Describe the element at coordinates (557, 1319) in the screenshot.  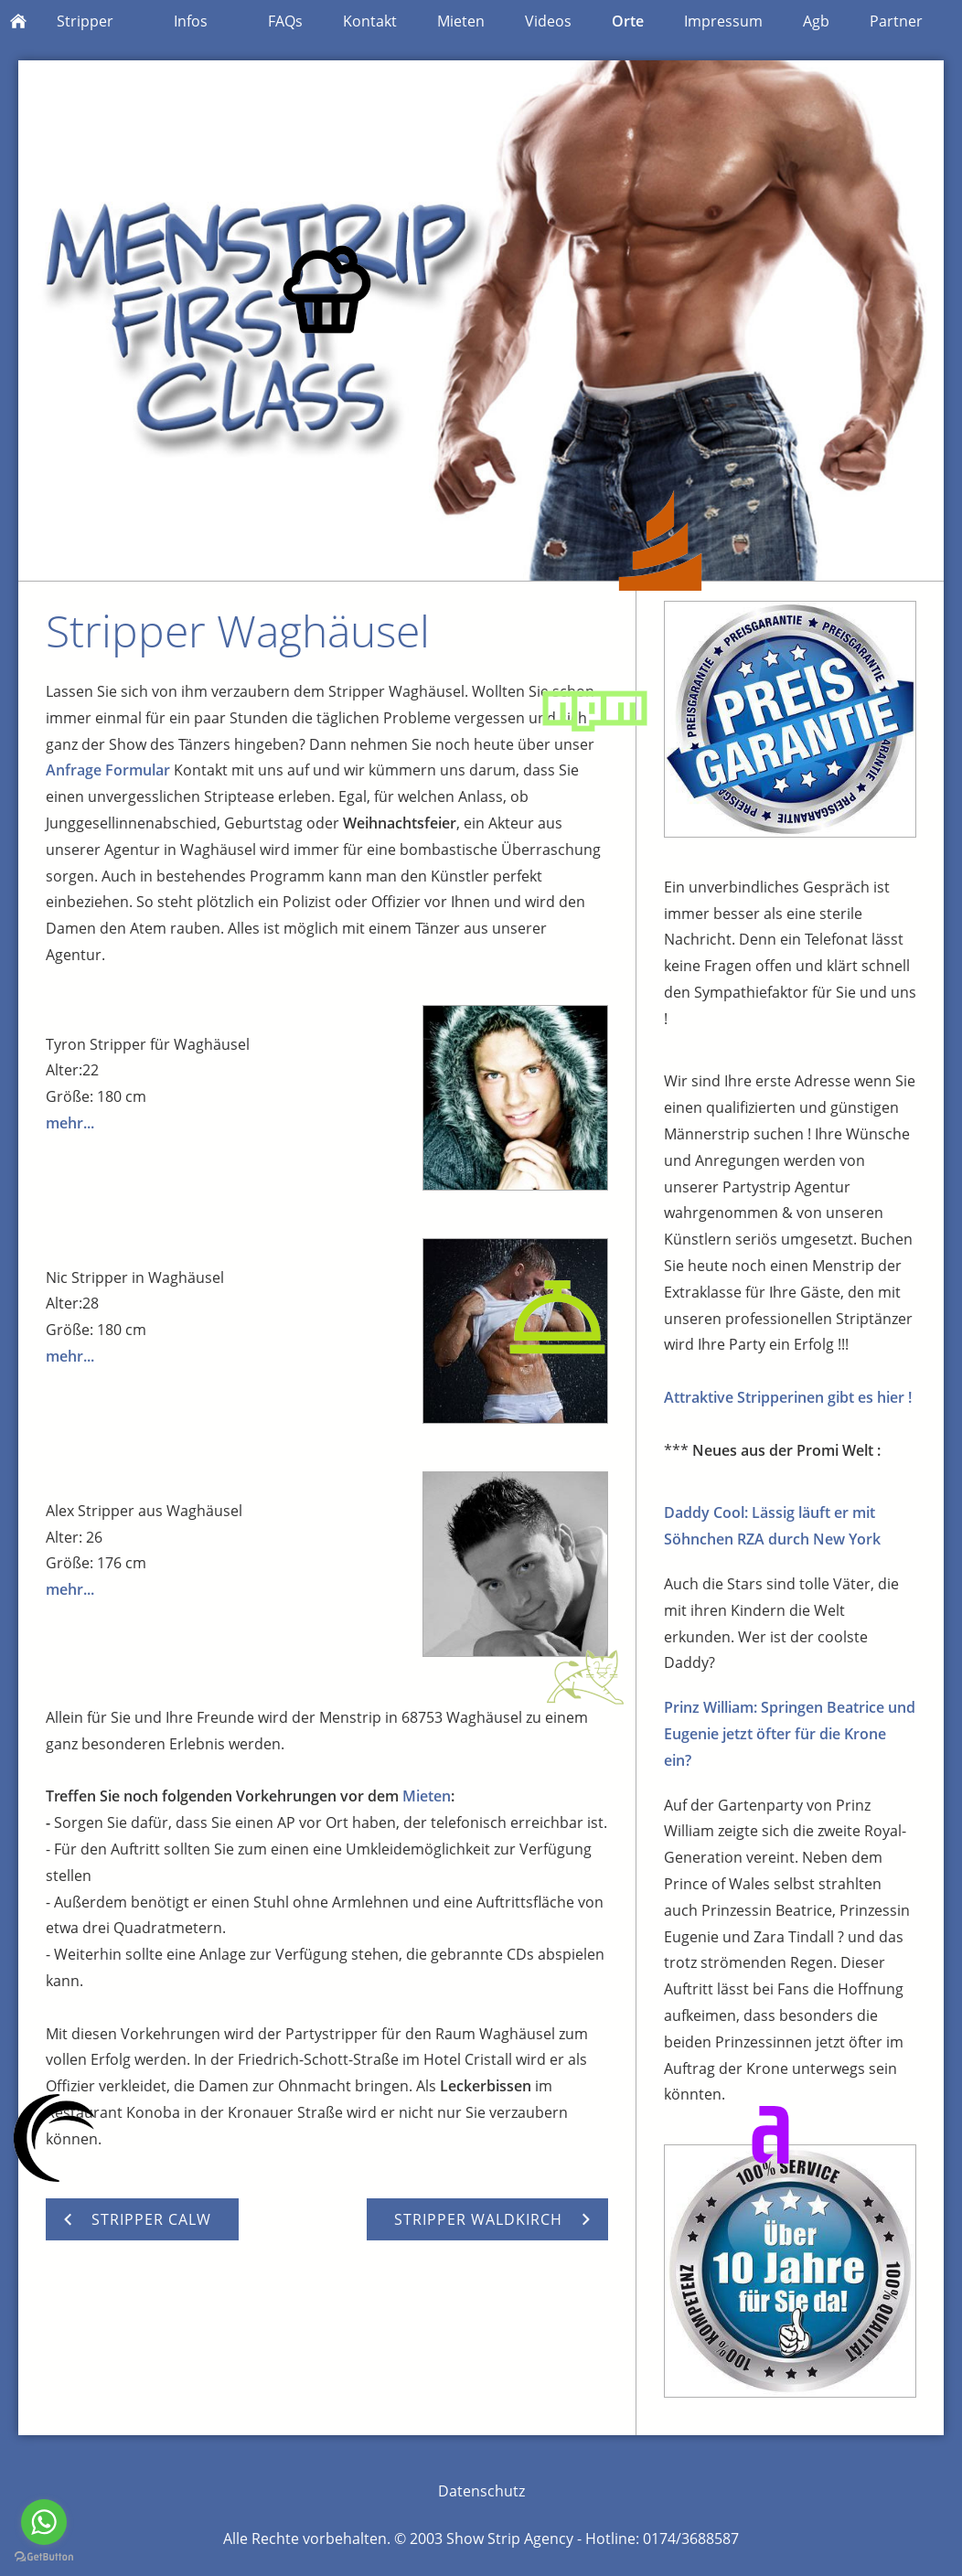
I see `request customer service or support` at that location.